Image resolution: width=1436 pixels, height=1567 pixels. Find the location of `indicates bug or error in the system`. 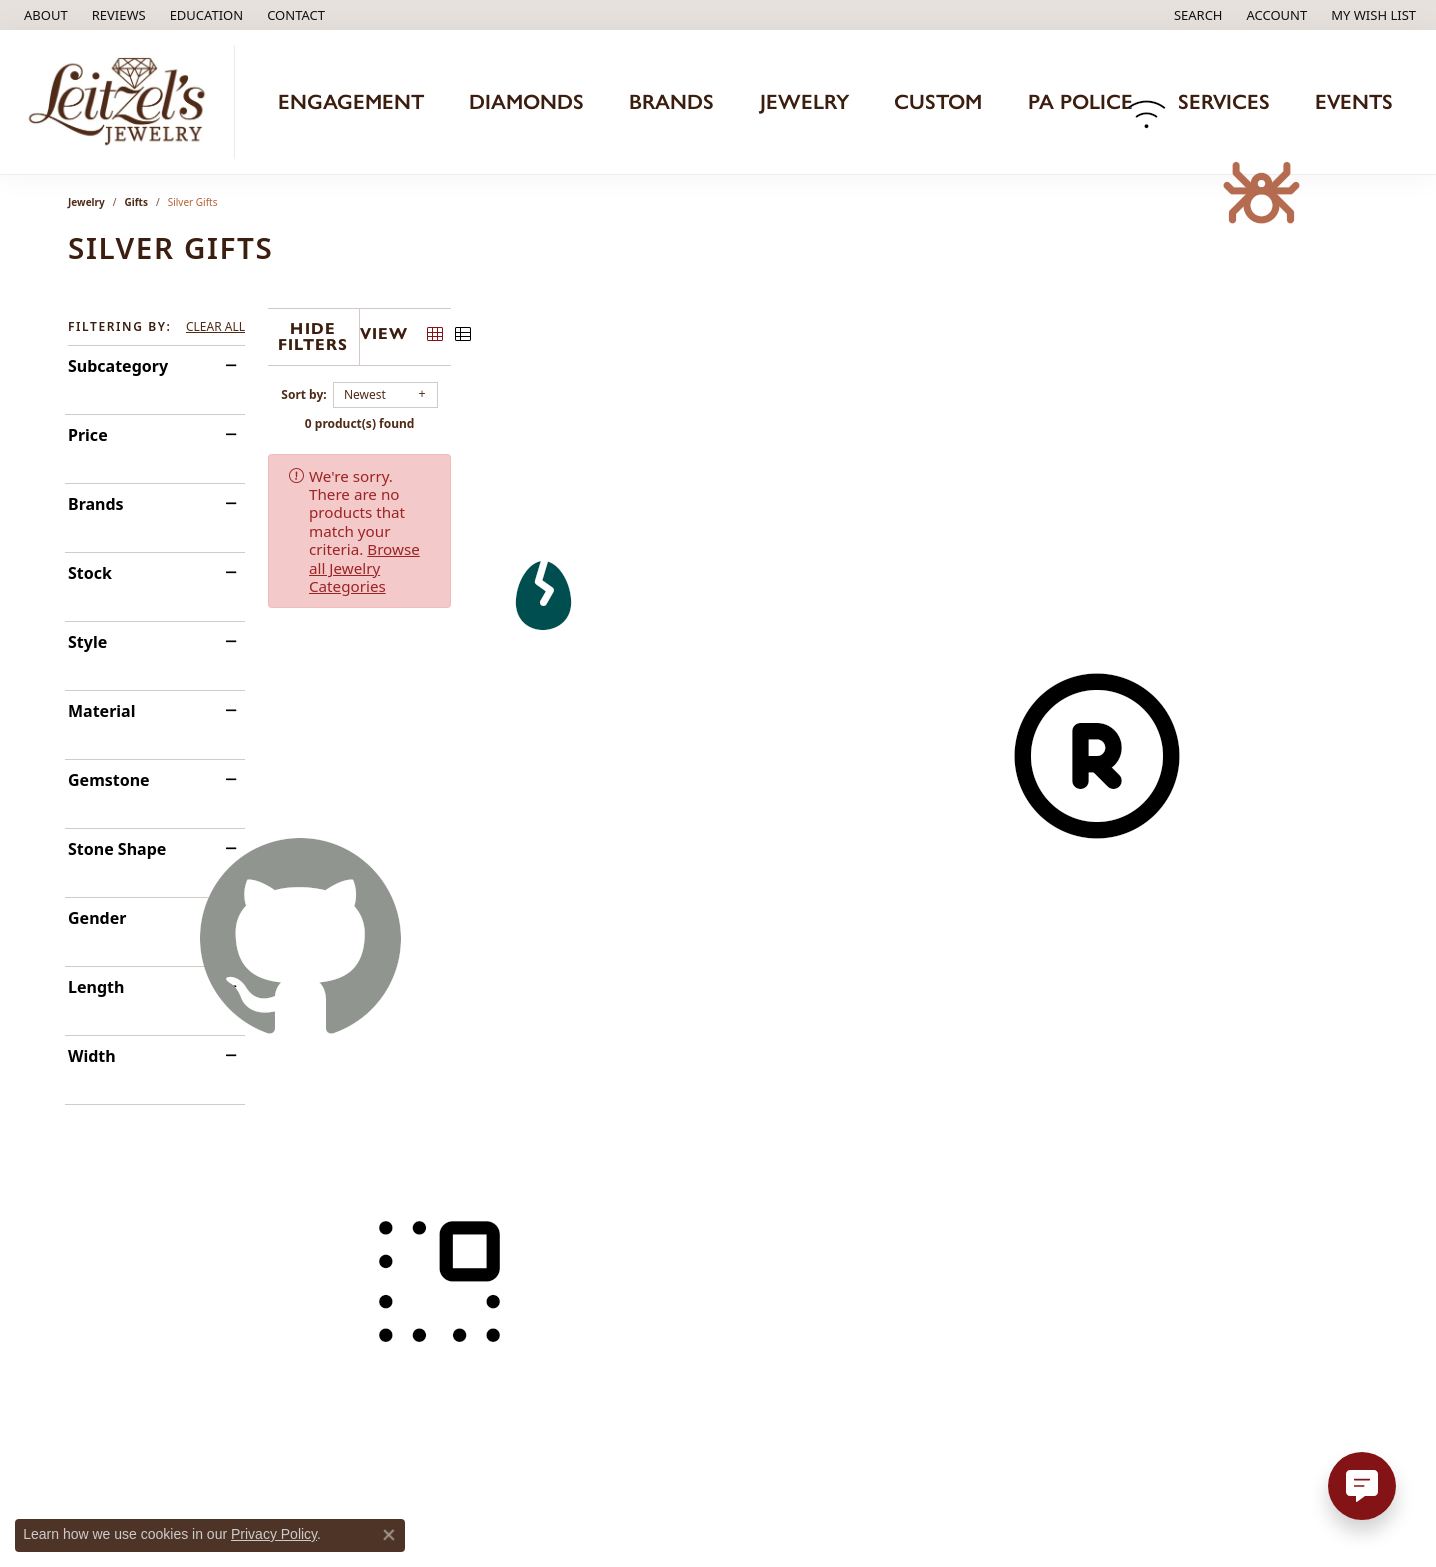

indicates bug or error in the system is located at coordinates (1261, 194).